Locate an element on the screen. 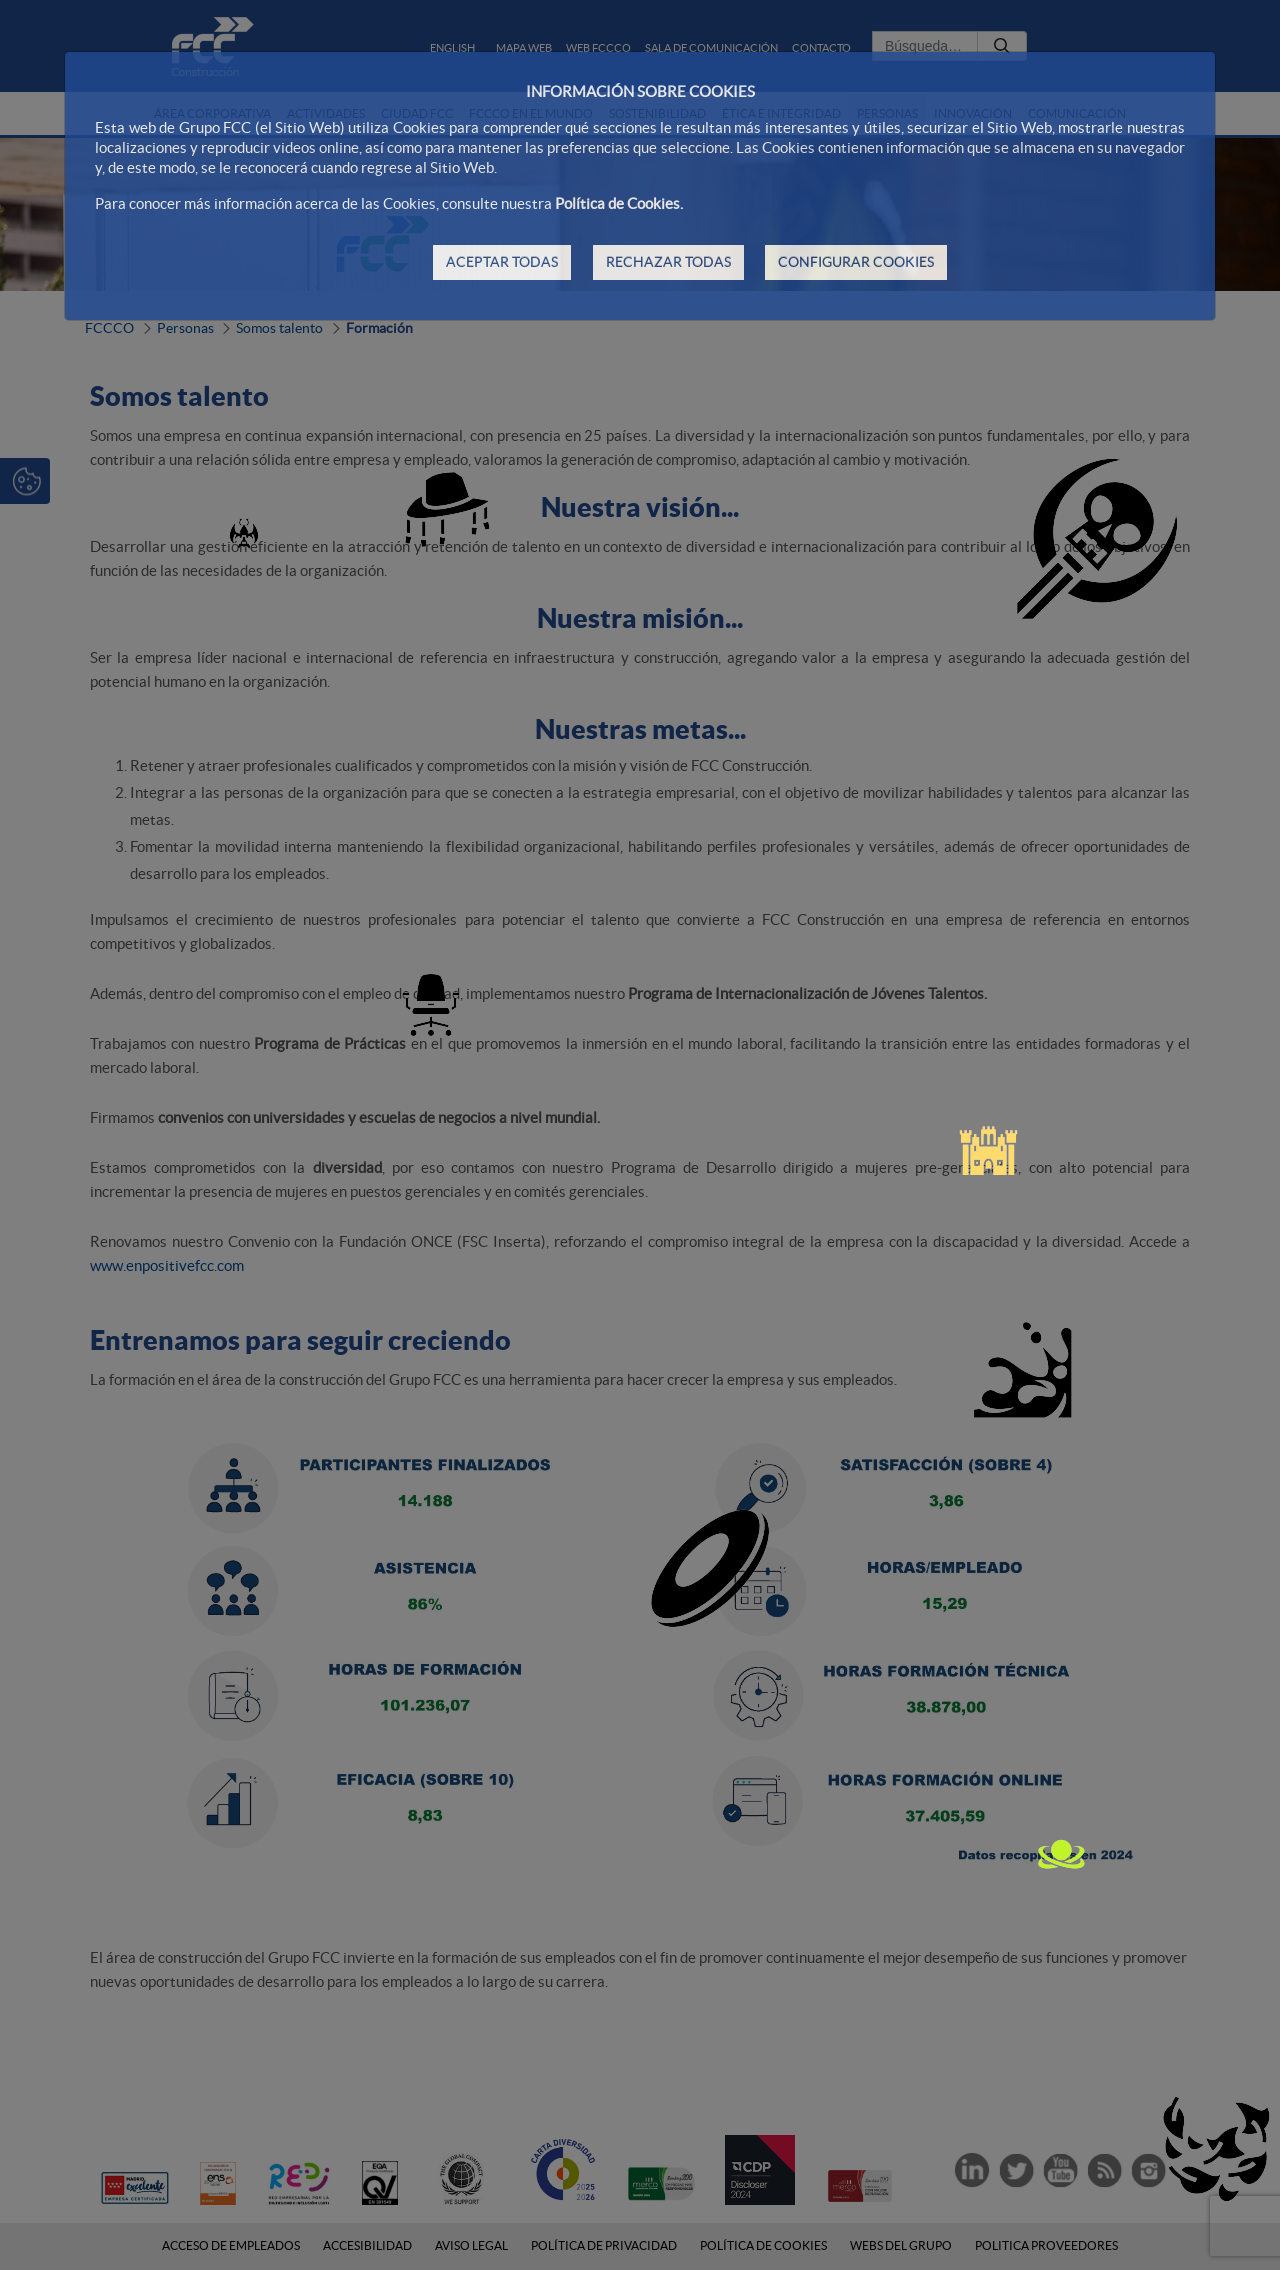 The height and width of the screenshot is (2270, 1280). represents a bat creature or enemy in a game is located at coordinates (244, 534).